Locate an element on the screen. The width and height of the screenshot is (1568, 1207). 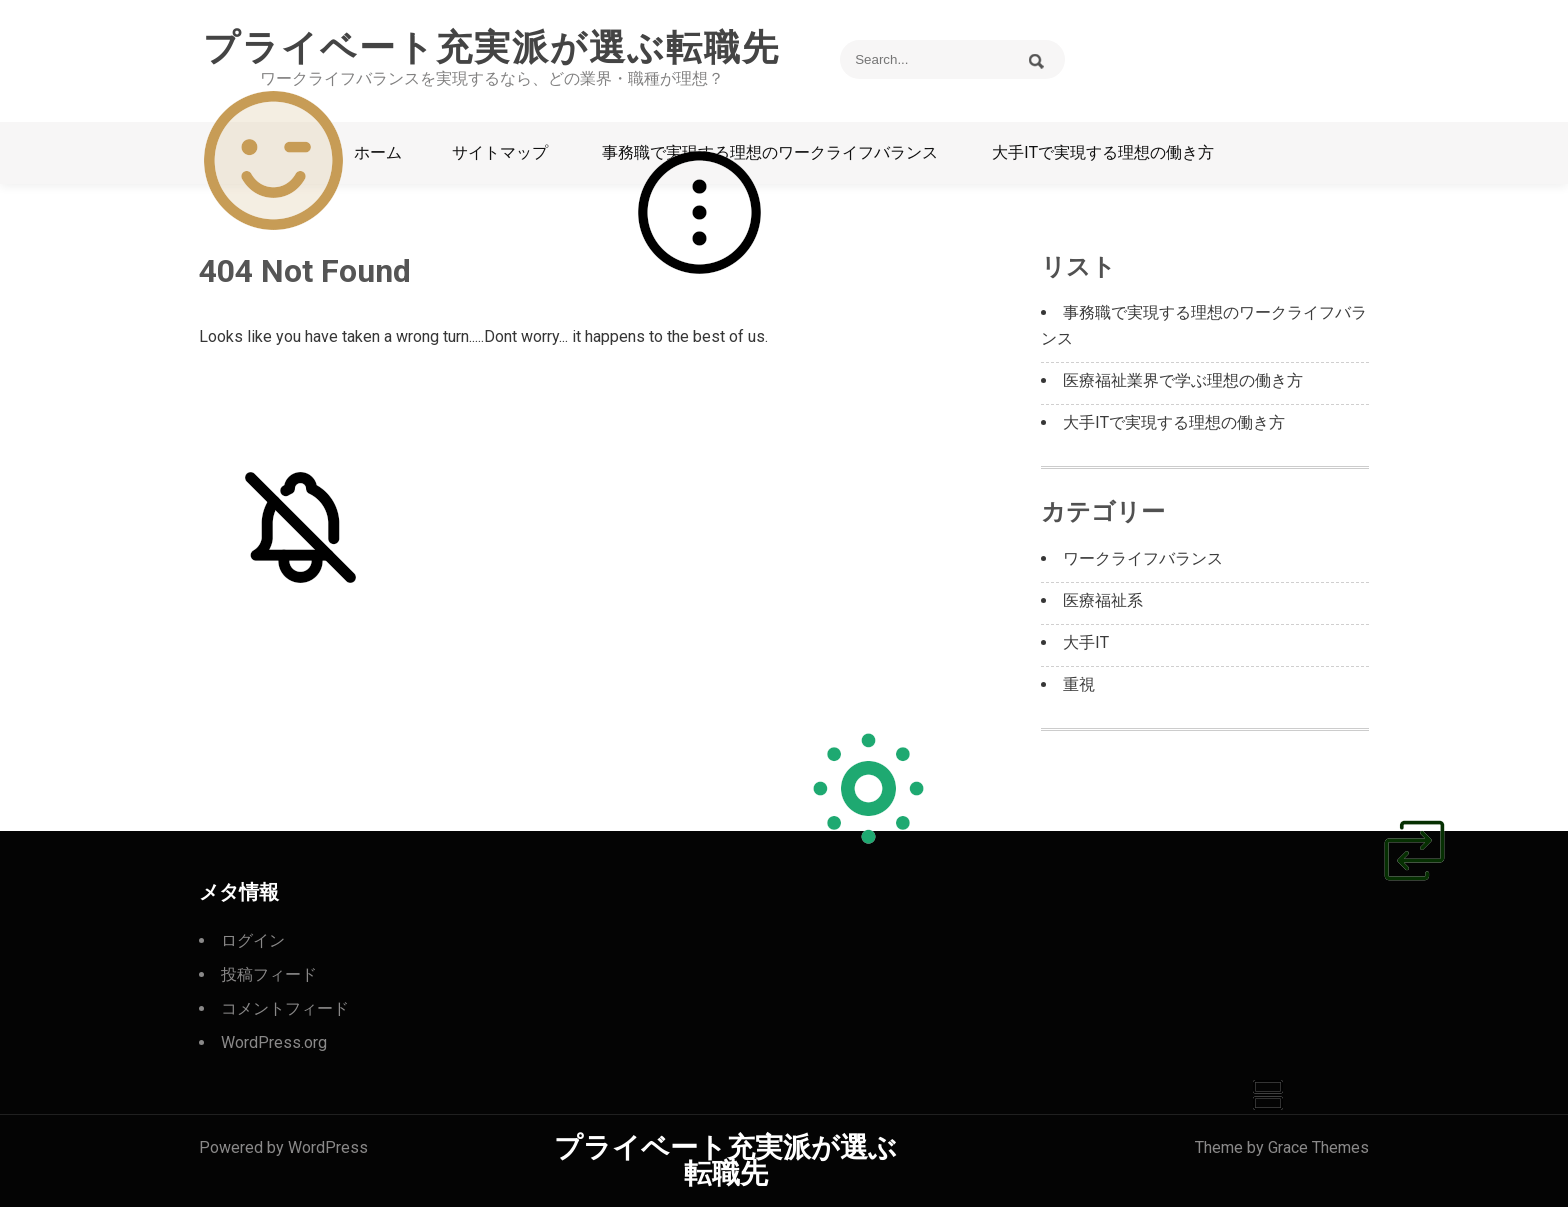
decrease screen brightness is located at coordinates (868, 788).